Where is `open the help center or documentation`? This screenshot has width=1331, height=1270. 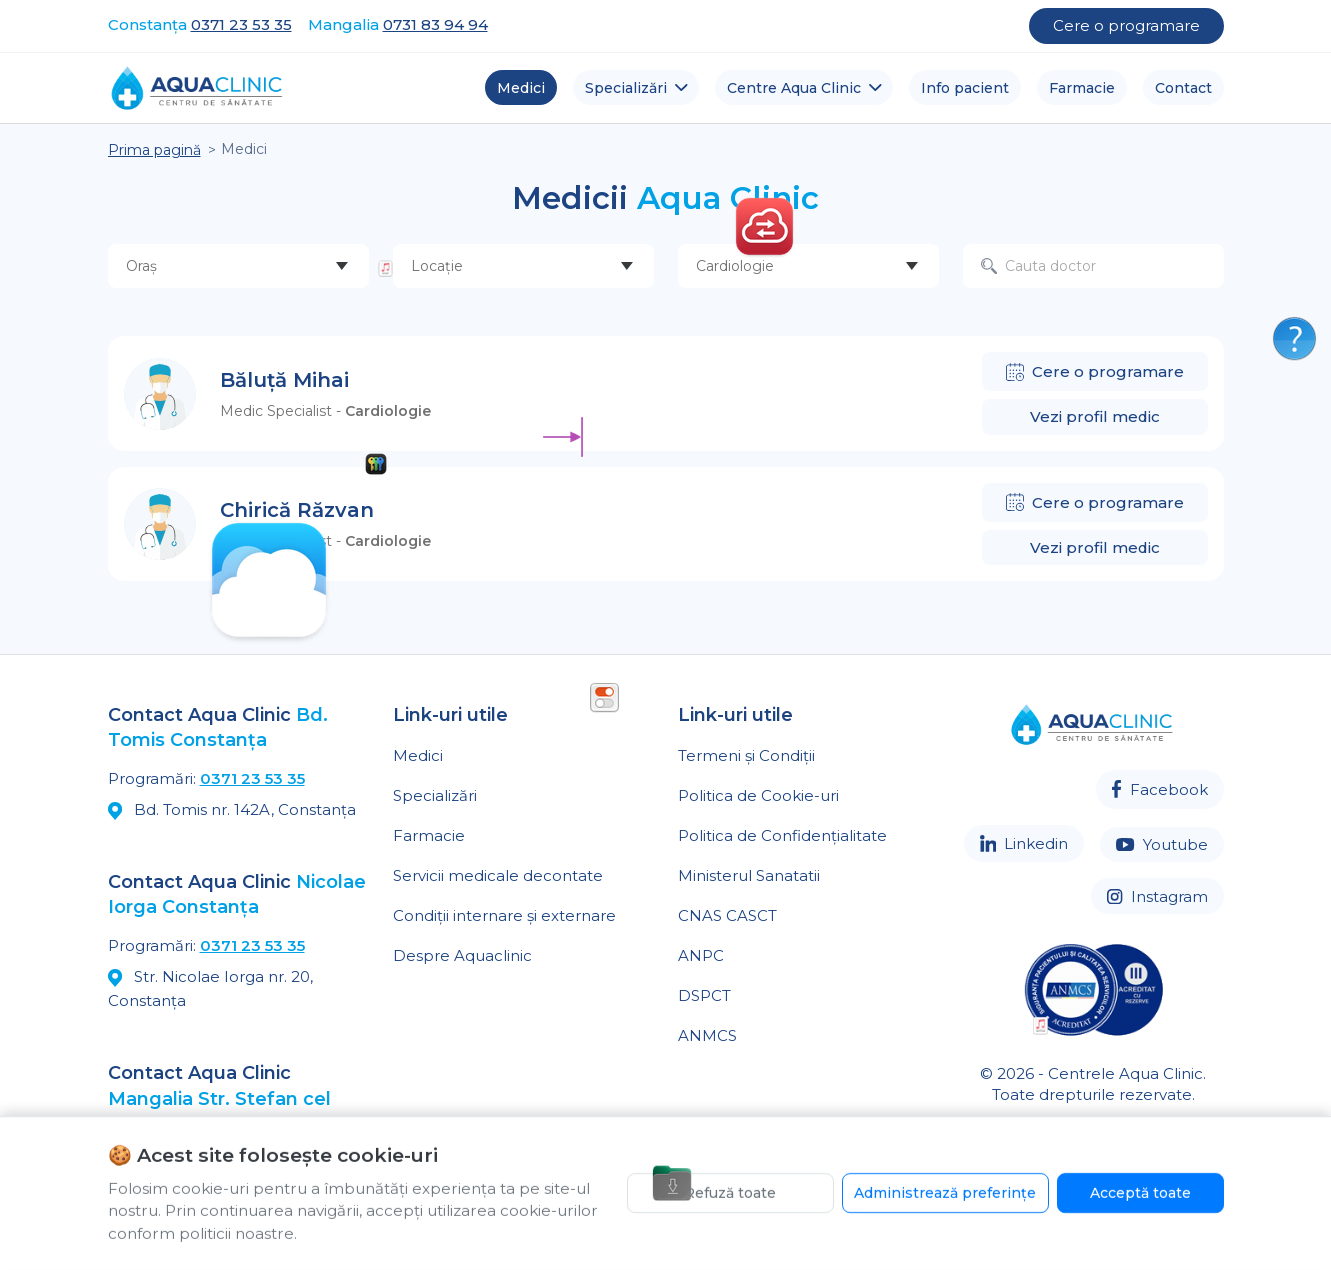 open the help center or documentation is located at coordinates (1294, 338).